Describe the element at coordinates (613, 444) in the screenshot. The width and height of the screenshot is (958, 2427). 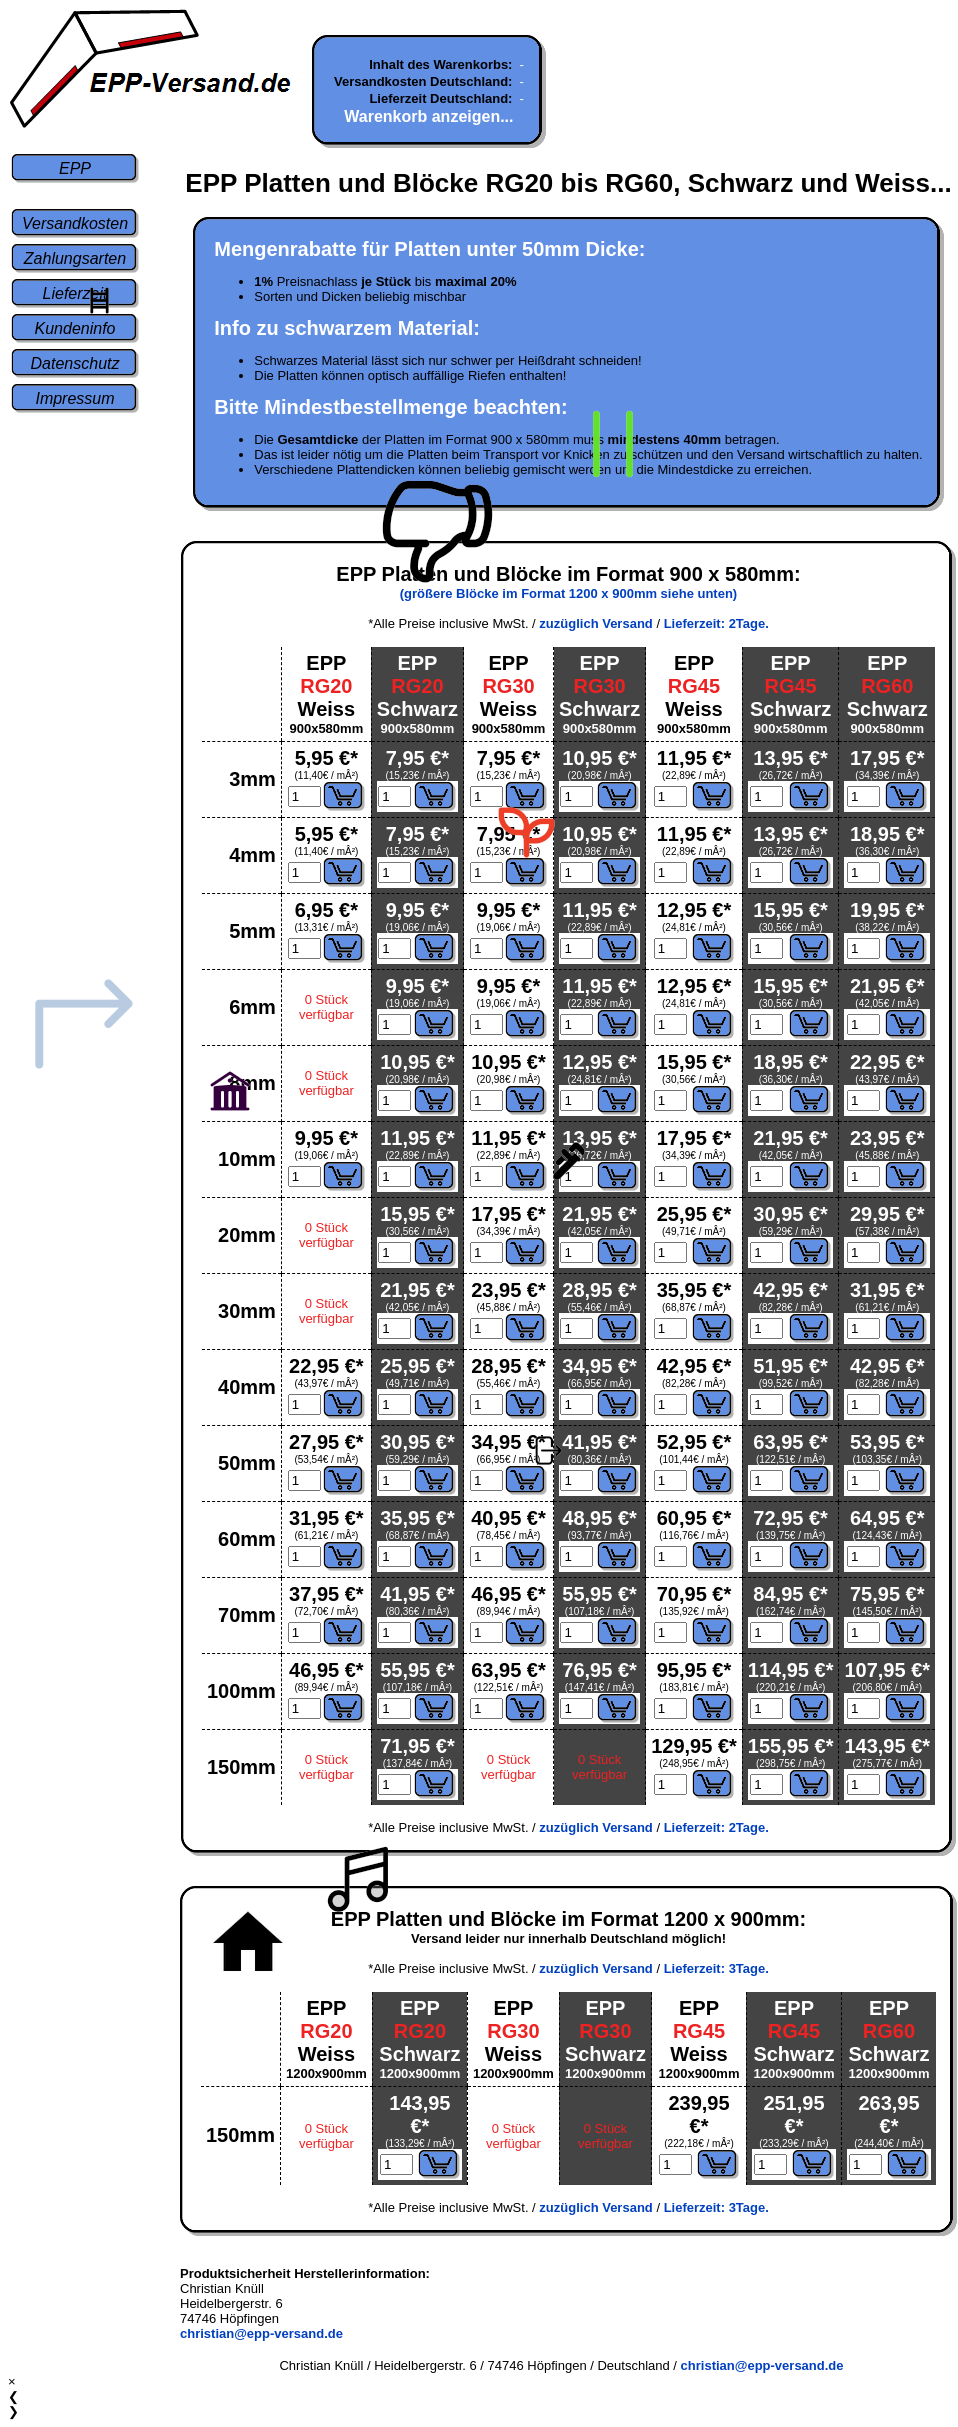
I see `pause media playback` at that location.